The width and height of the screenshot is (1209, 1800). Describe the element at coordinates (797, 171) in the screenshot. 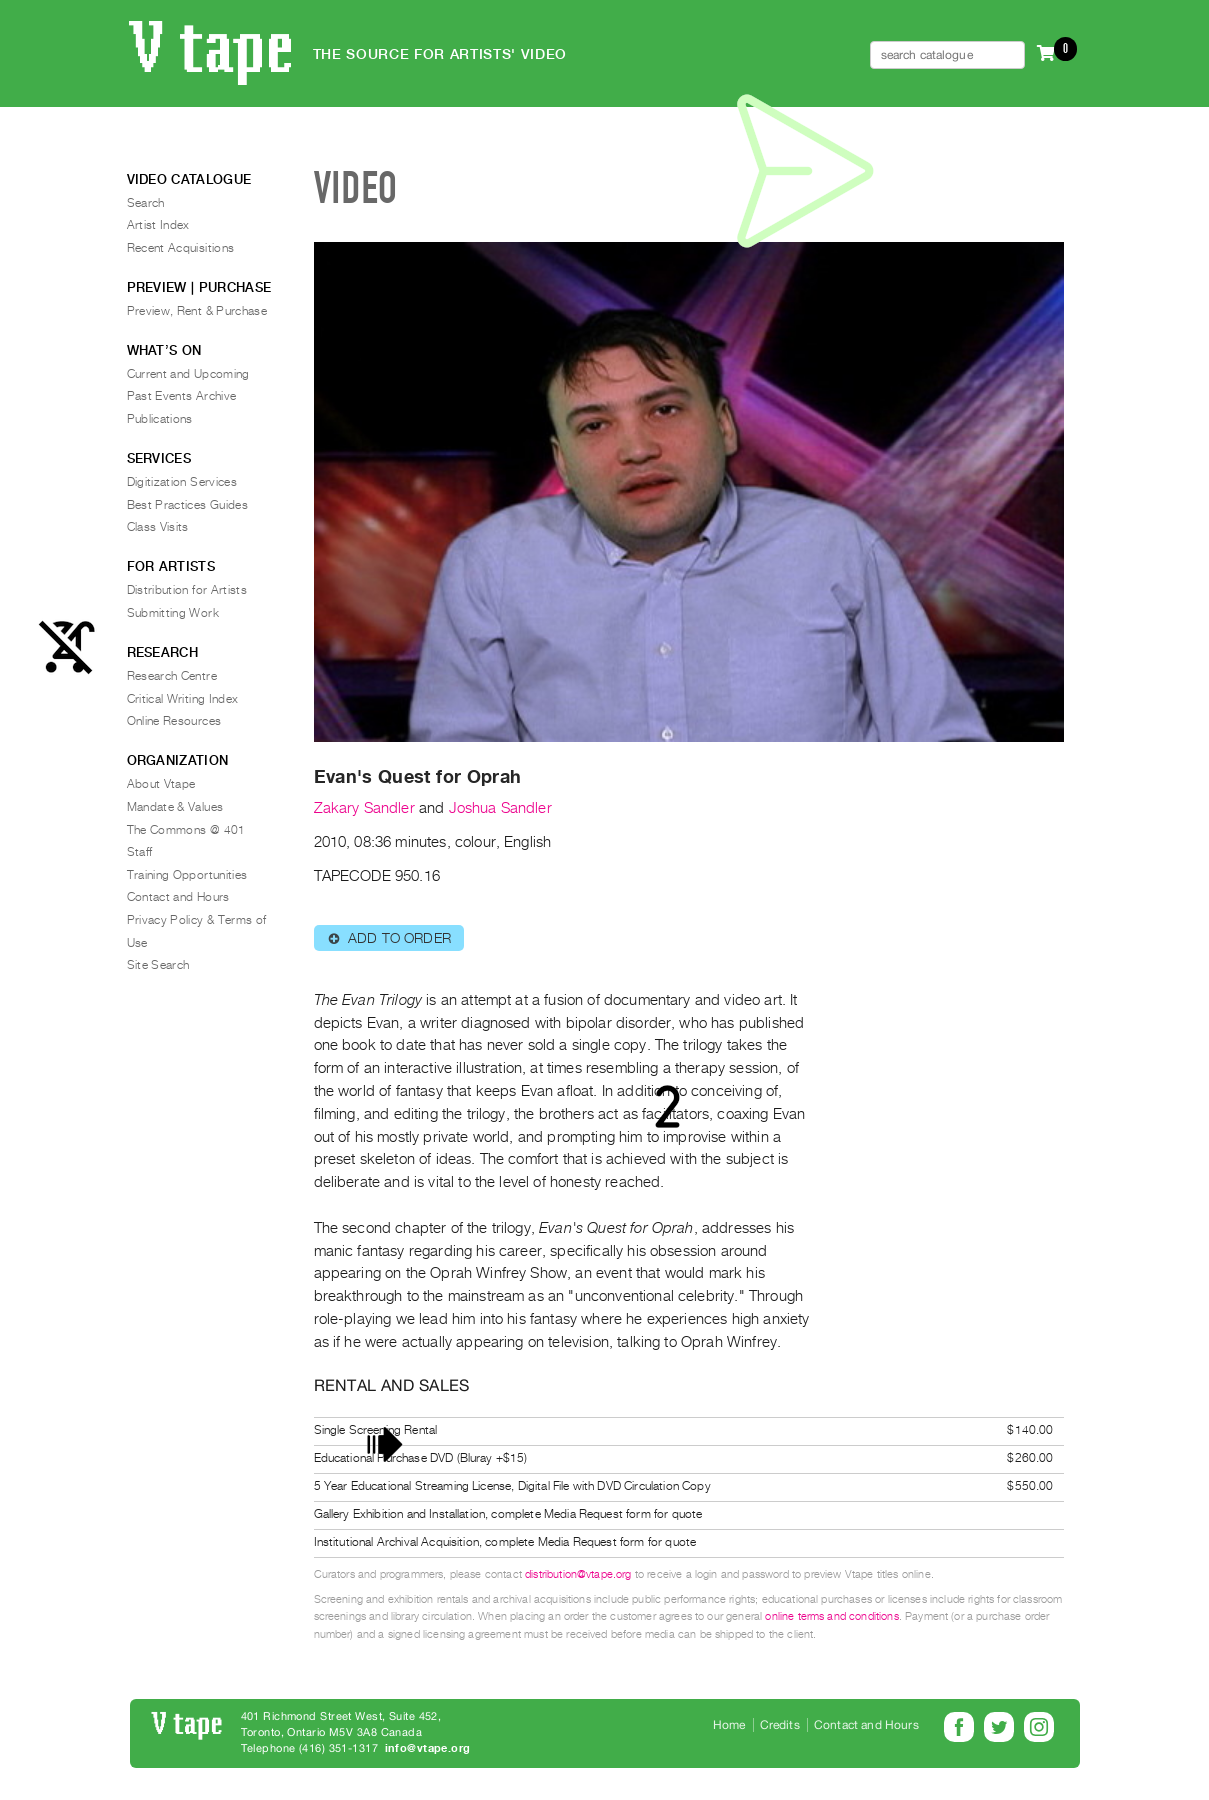

I see `send a message` at that location.